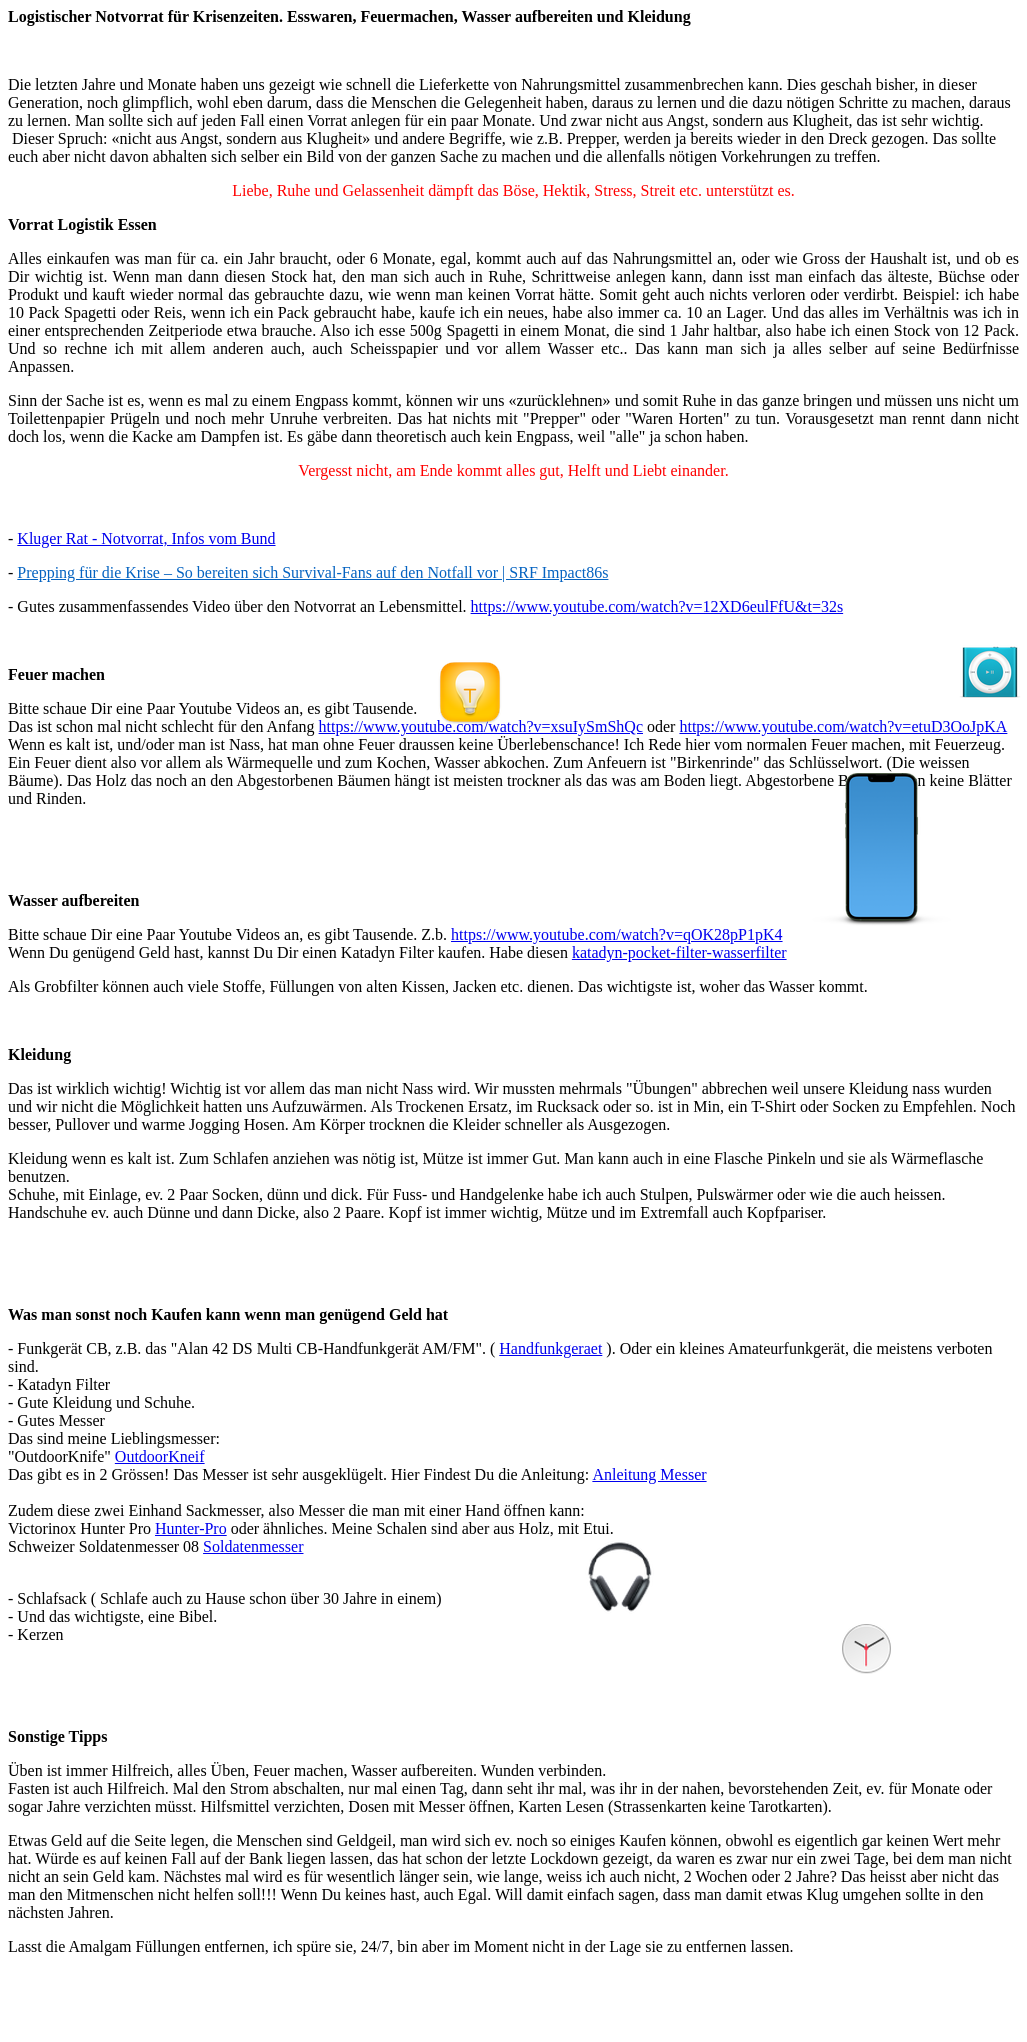 The height and width of the screenshot is (2042, 1027). What do you see at coordinates (866, 1648) in the screenshot?
I see `open recently accessed documents` at bounding box center [866, 1648].